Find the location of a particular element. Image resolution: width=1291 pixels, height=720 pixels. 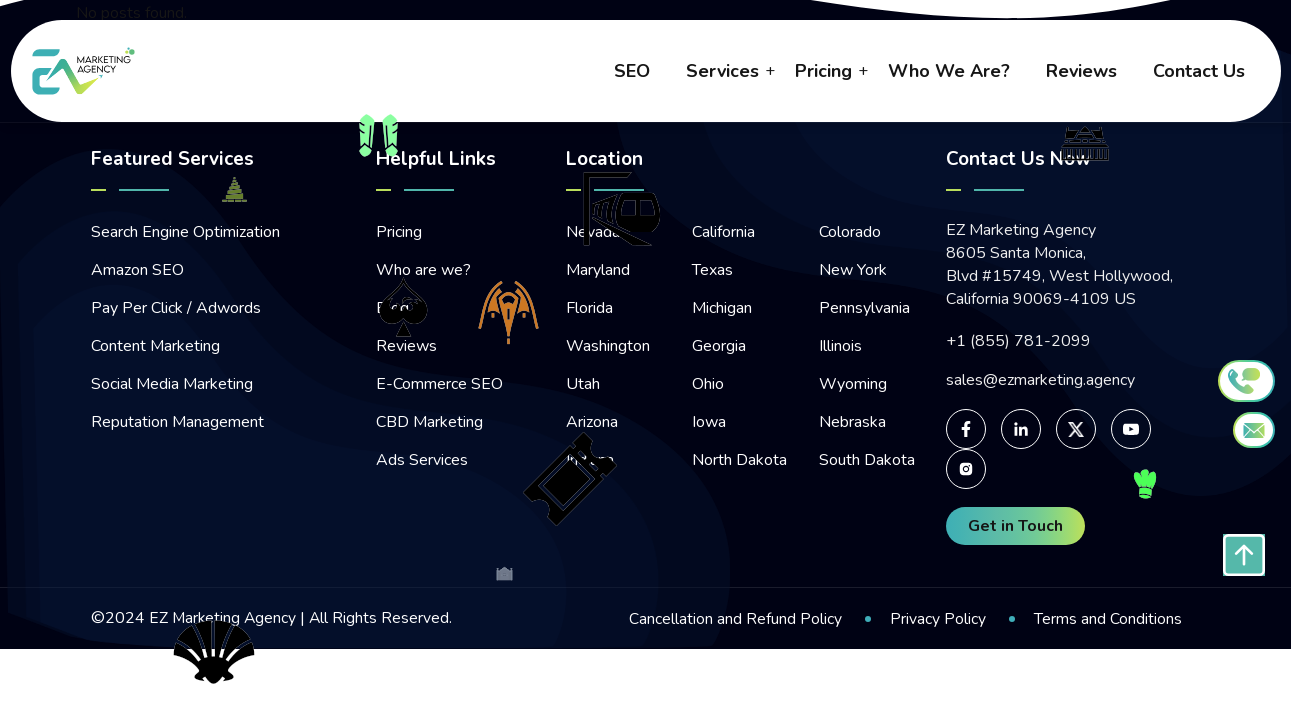

access cooking or recipe features is located at coordinates (1145, 484).